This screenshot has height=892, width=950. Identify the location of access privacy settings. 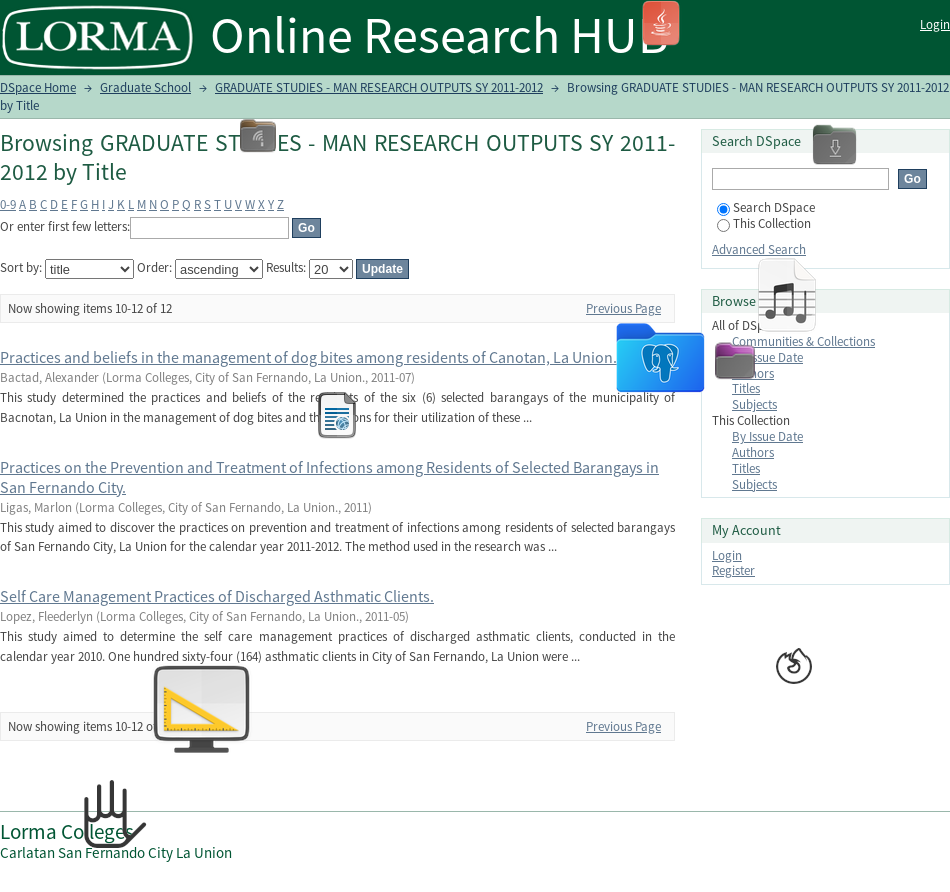
(114, 814).